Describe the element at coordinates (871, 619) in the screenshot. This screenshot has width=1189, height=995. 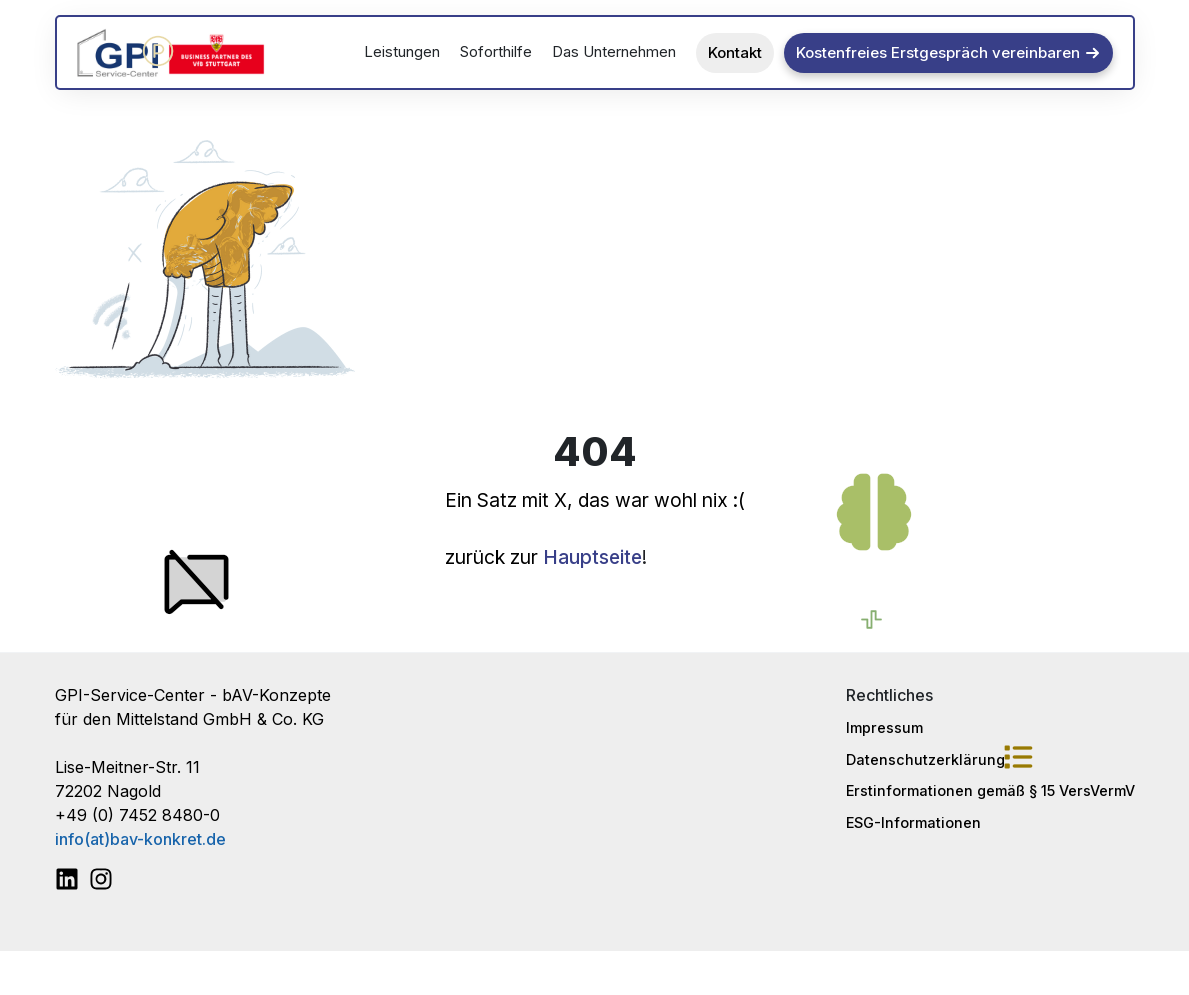
I see `toggle square wave signal output` at that location.